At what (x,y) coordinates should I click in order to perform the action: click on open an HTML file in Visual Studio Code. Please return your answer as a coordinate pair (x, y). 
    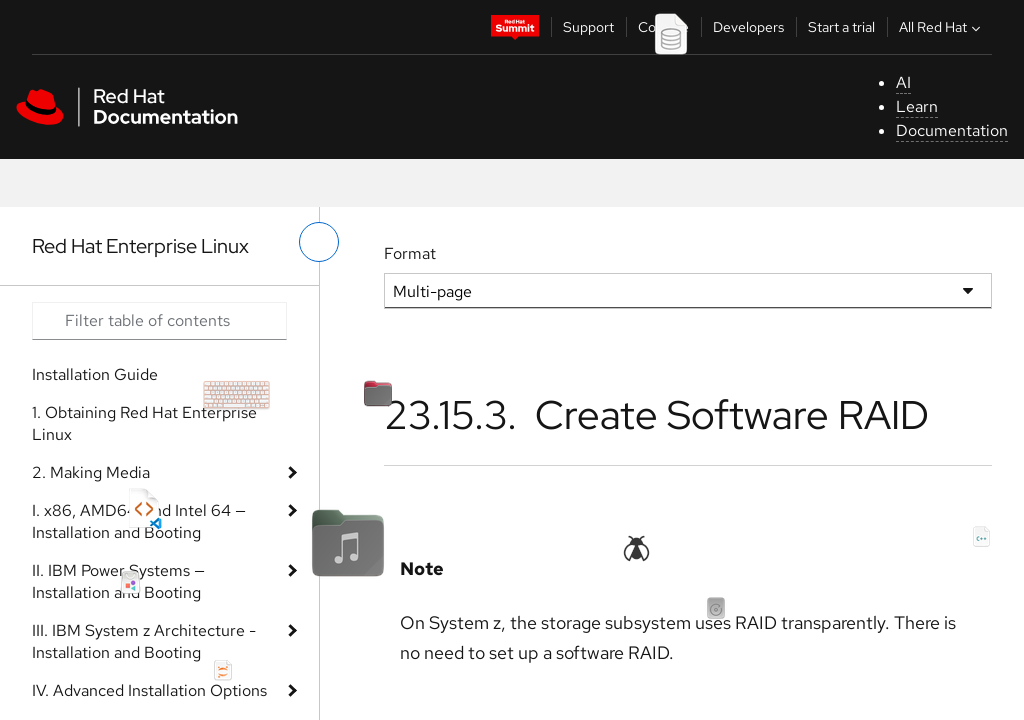
    Looking at the image, I should click on (144, 509).